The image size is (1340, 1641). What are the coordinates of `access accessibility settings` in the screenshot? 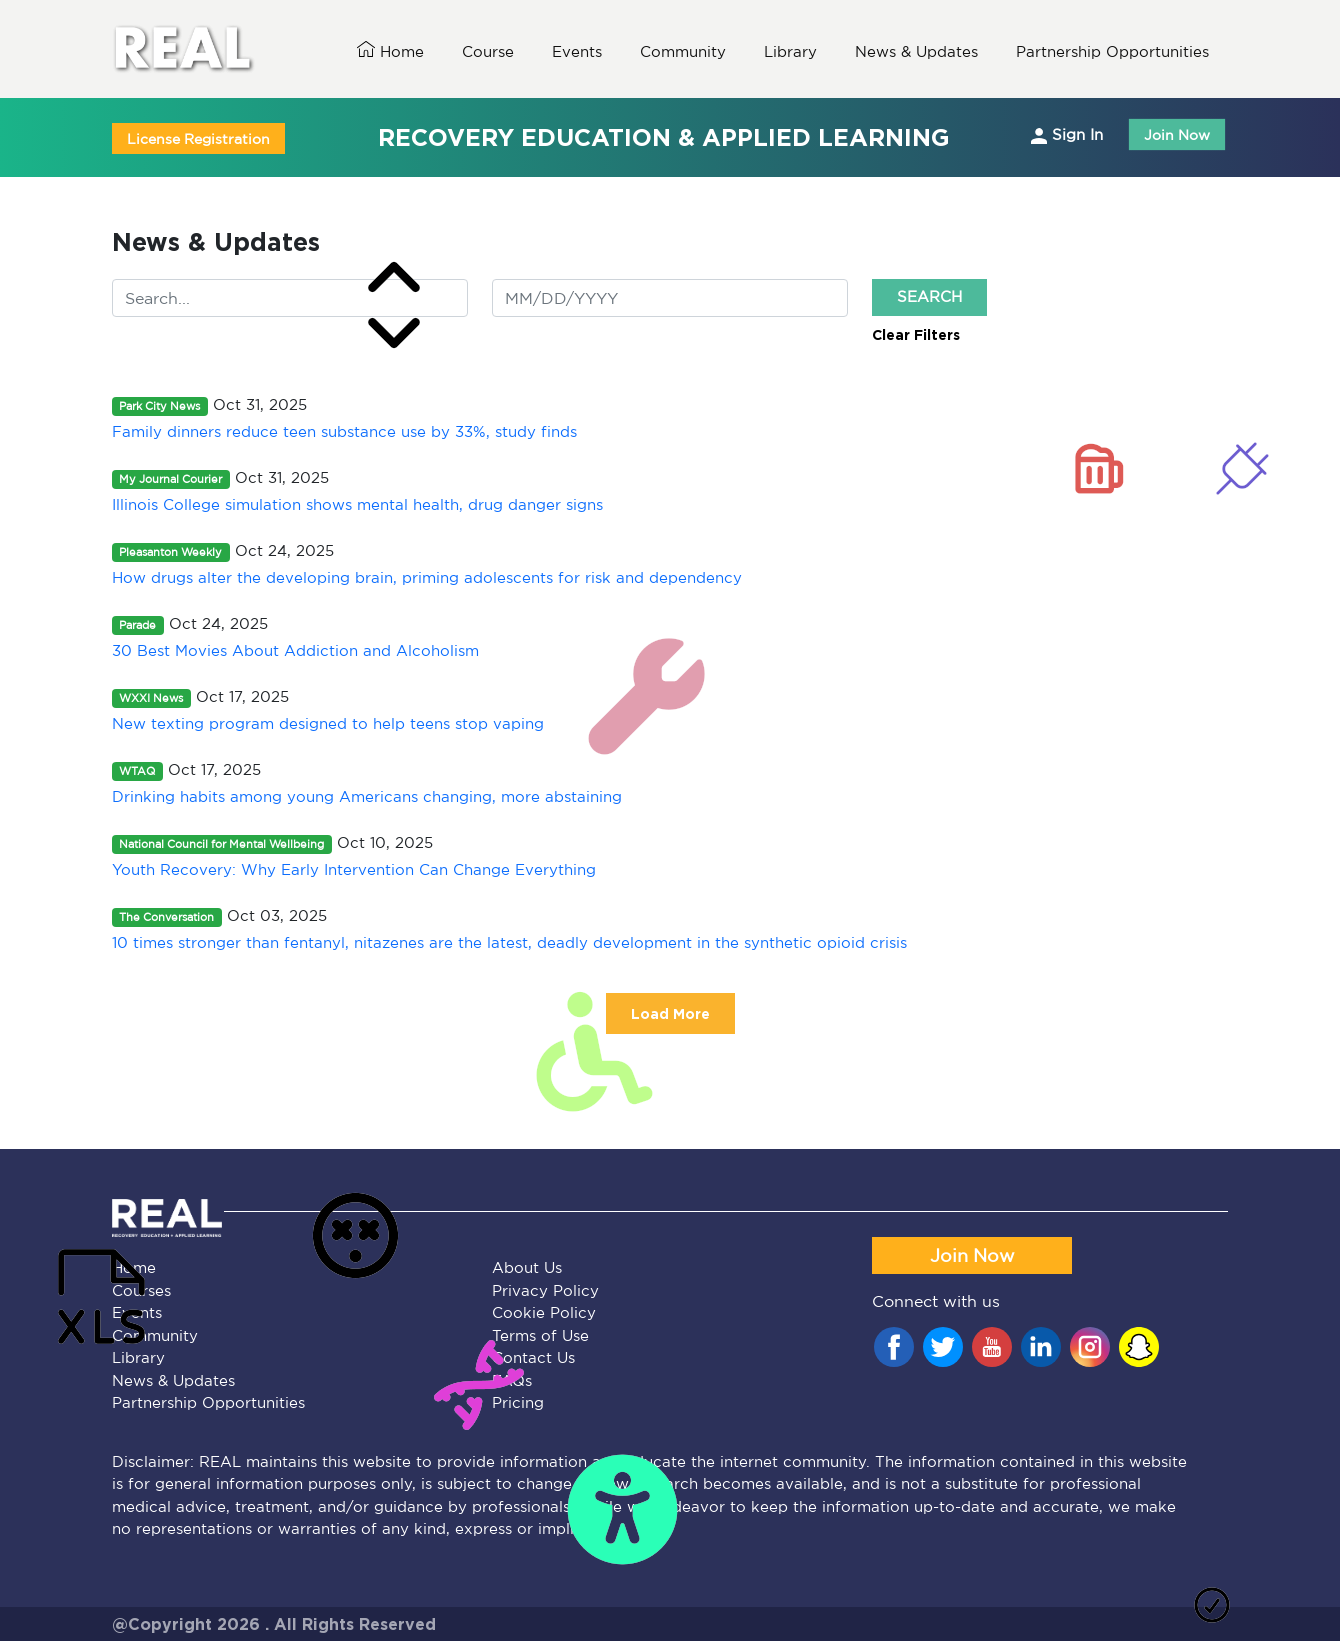 It's located at (622, 1509).